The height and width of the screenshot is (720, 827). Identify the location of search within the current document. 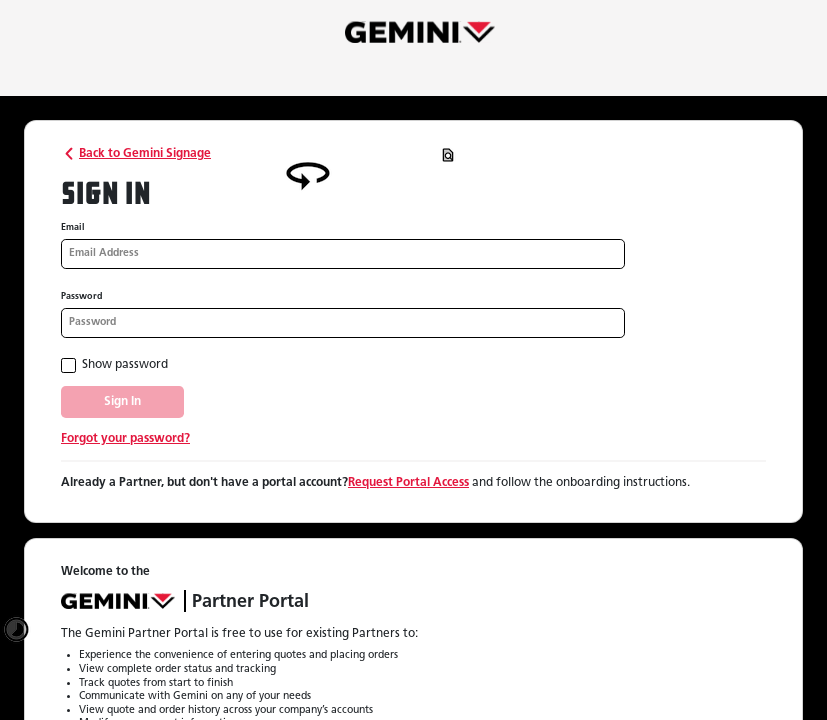
(448, 155).